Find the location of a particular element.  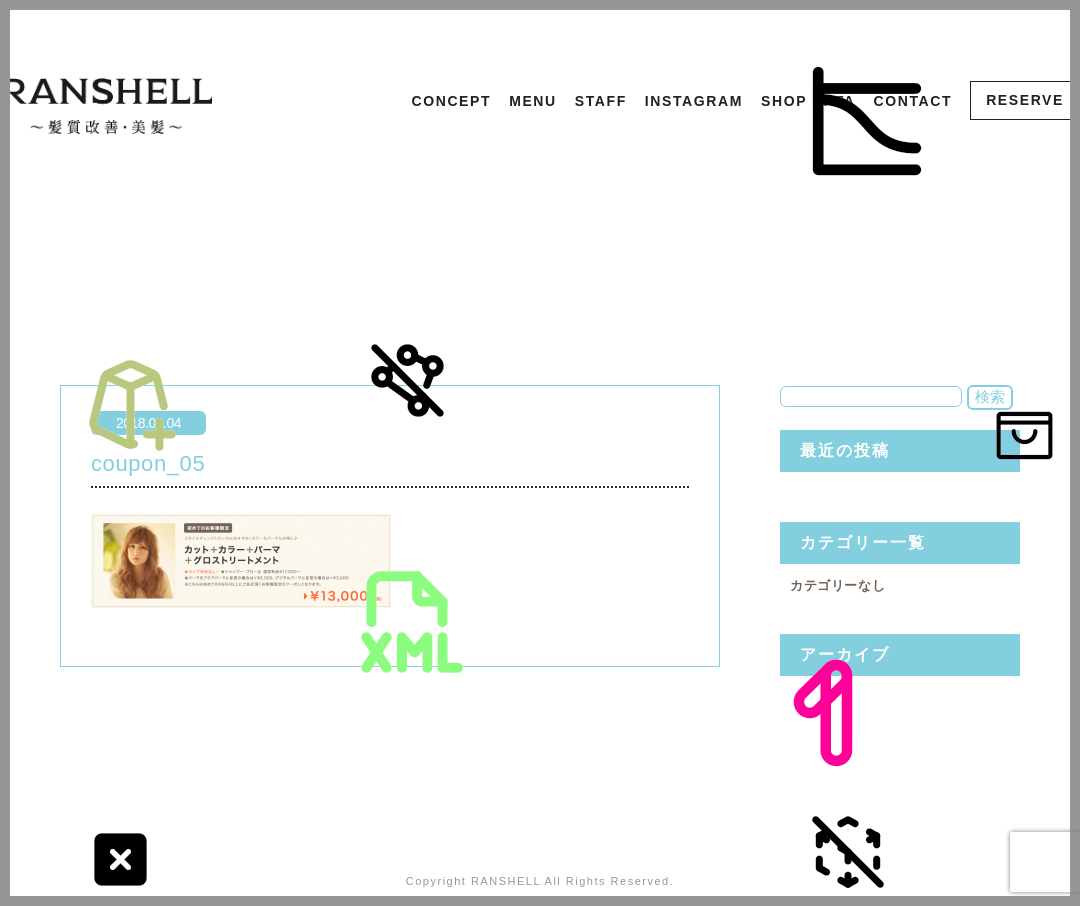

view your shopping bag is located at coordinates (1024, 435).